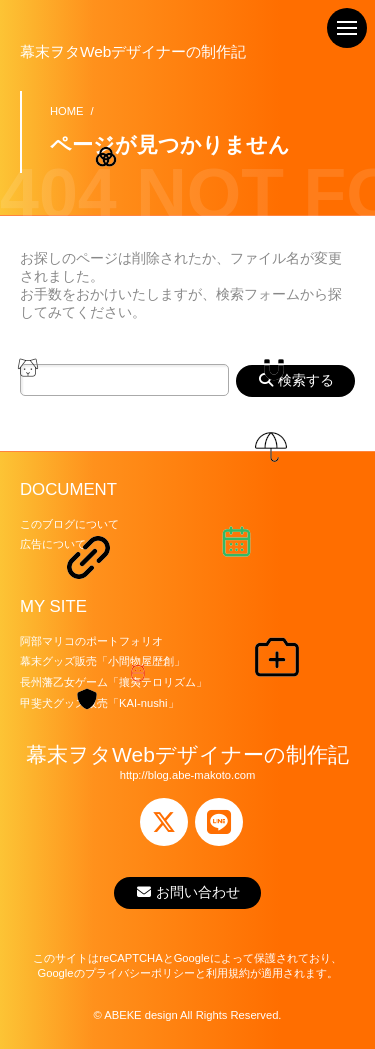 This screenshot has width=375, height=1049. What do you see at coordinates (271, 447) in the screenshot?
I see `view weather protection or rain forecast` at bounding box center [271, 447].